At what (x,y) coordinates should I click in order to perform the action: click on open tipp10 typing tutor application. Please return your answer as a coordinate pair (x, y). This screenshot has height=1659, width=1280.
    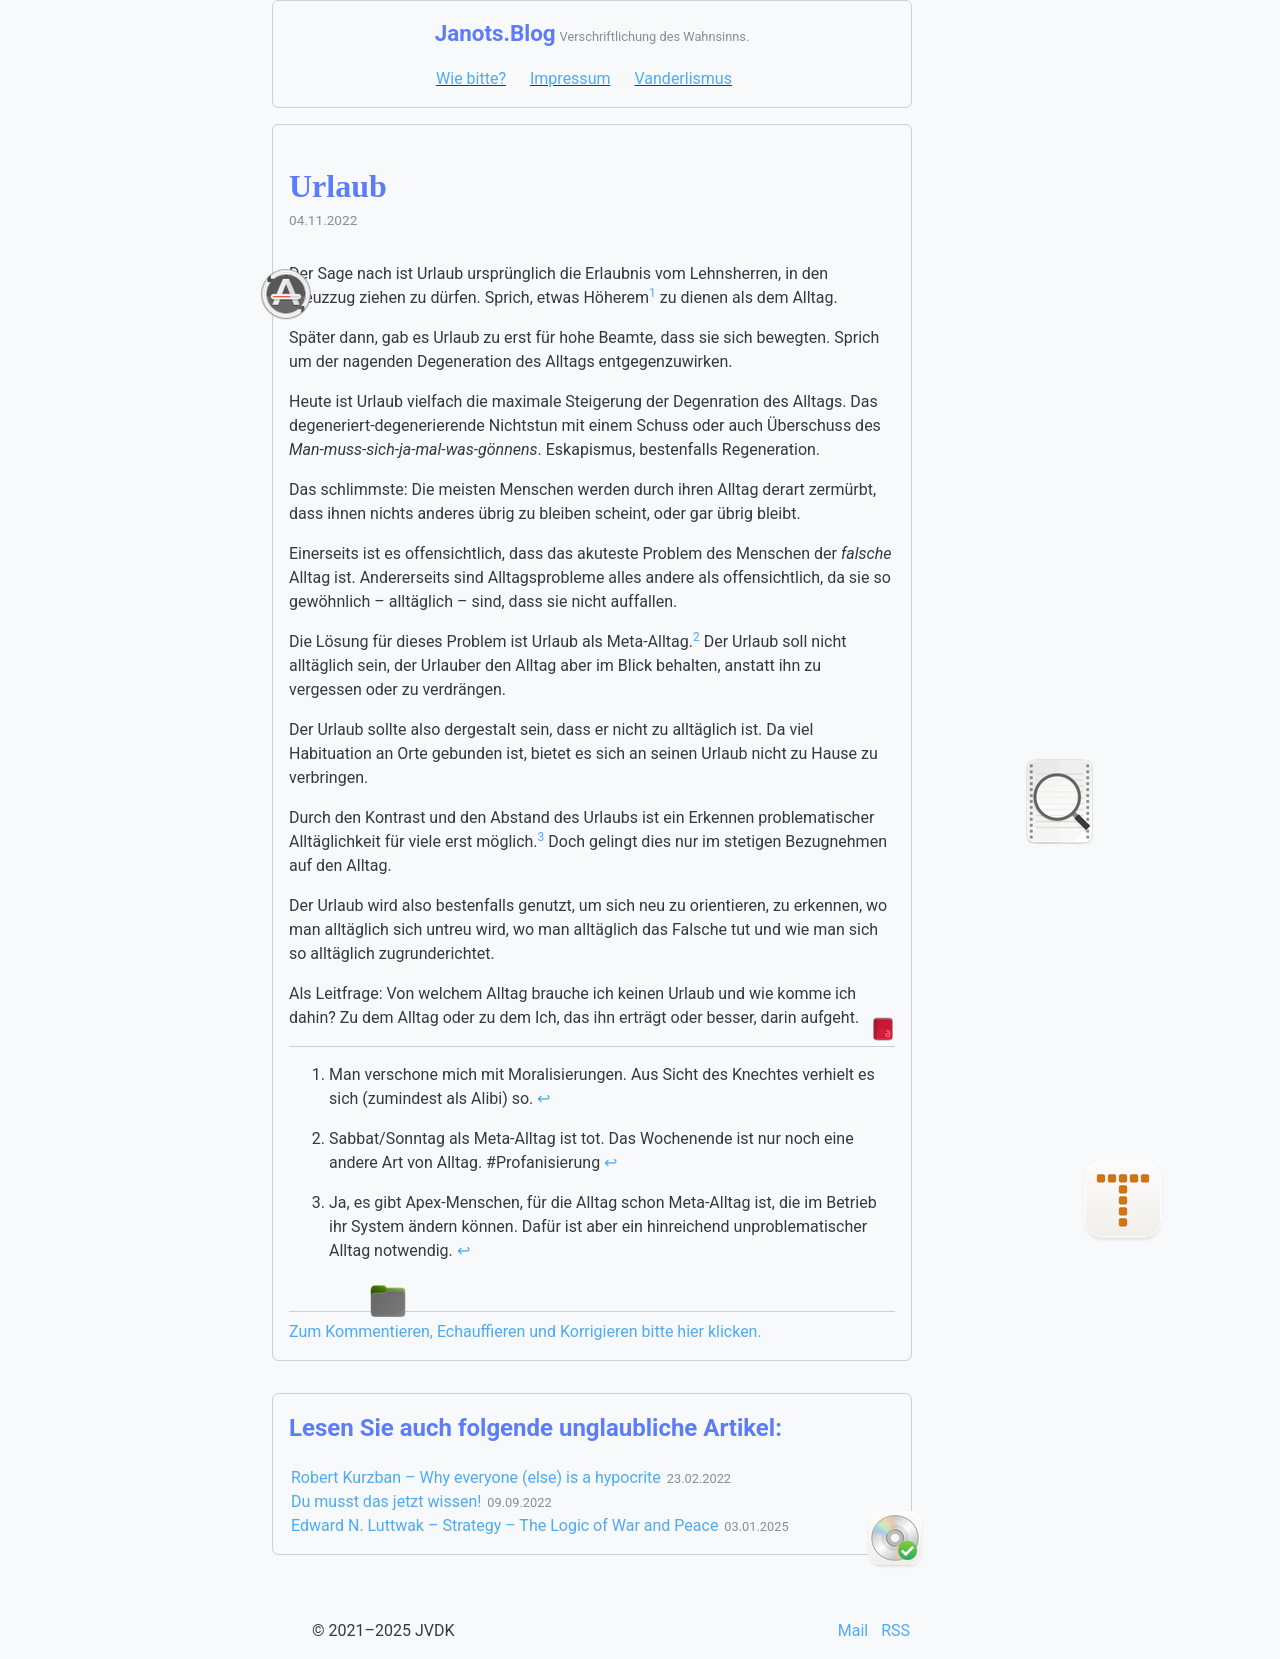
    Looking at the image, I should click on (1123, 1199).